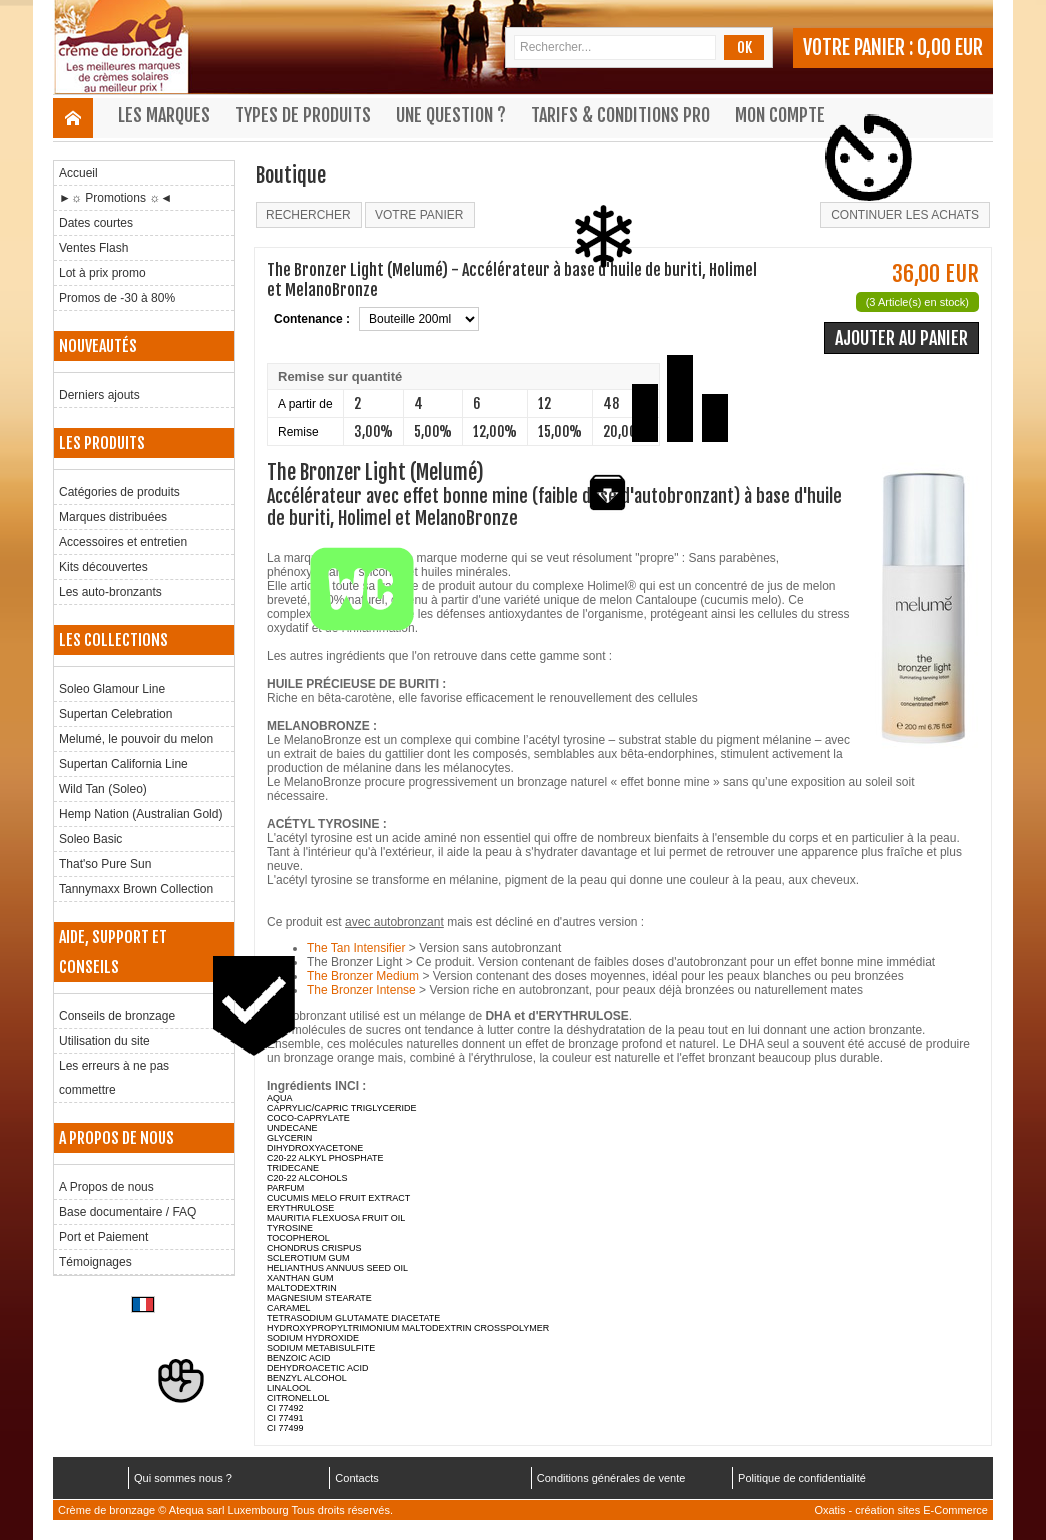  What do you see at coordinates (181, 1380) in the screenshot?
I see `indicates solidarity or support action` at bounding box center [181, 1380].